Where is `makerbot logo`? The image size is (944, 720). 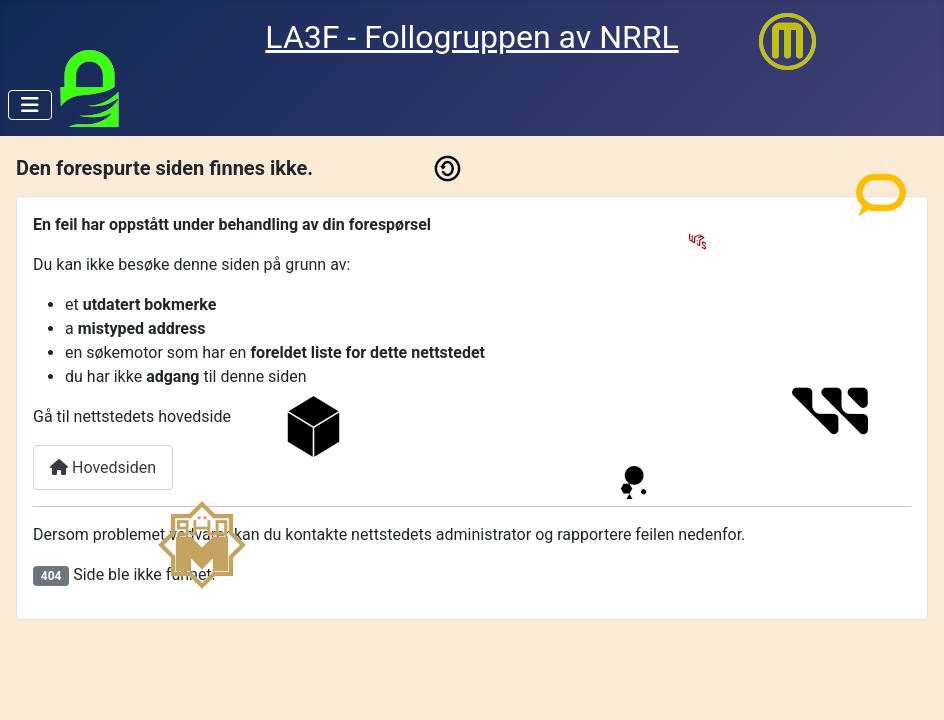
makerbot logo is located at coordinates (787, 41).